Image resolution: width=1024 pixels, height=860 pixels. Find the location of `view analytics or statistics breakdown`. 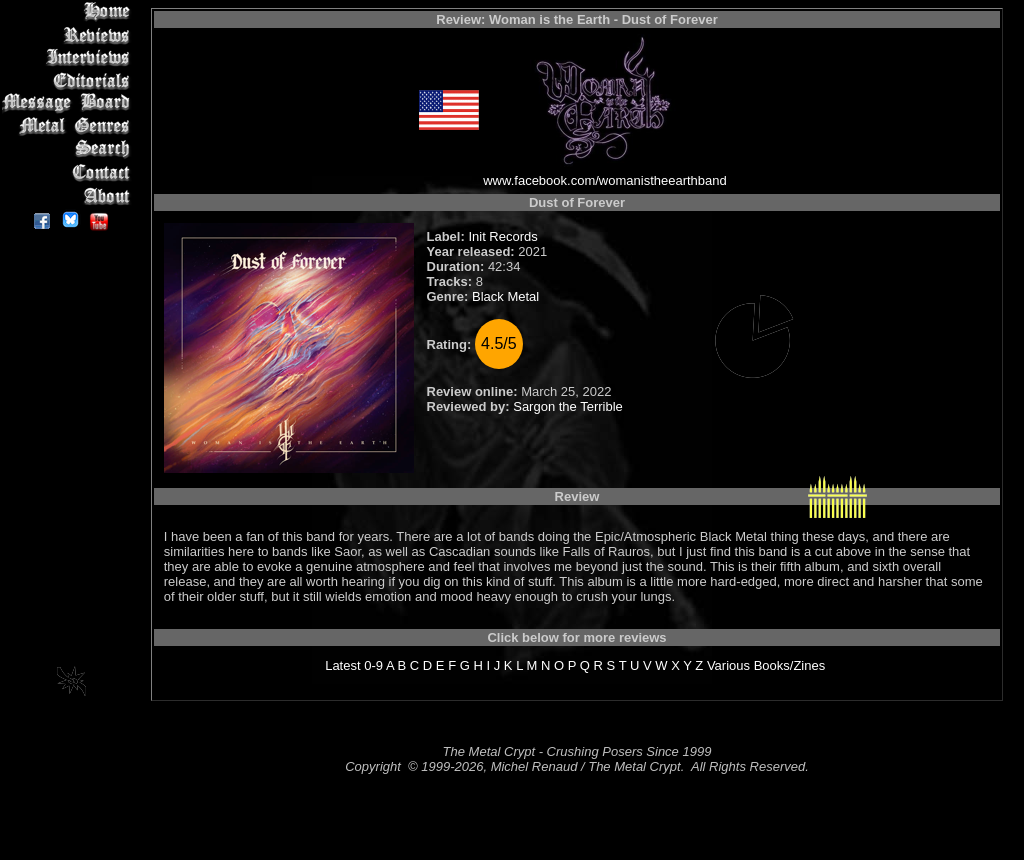

view analytics or statistics breakdown is located at coordinates (754, 336).